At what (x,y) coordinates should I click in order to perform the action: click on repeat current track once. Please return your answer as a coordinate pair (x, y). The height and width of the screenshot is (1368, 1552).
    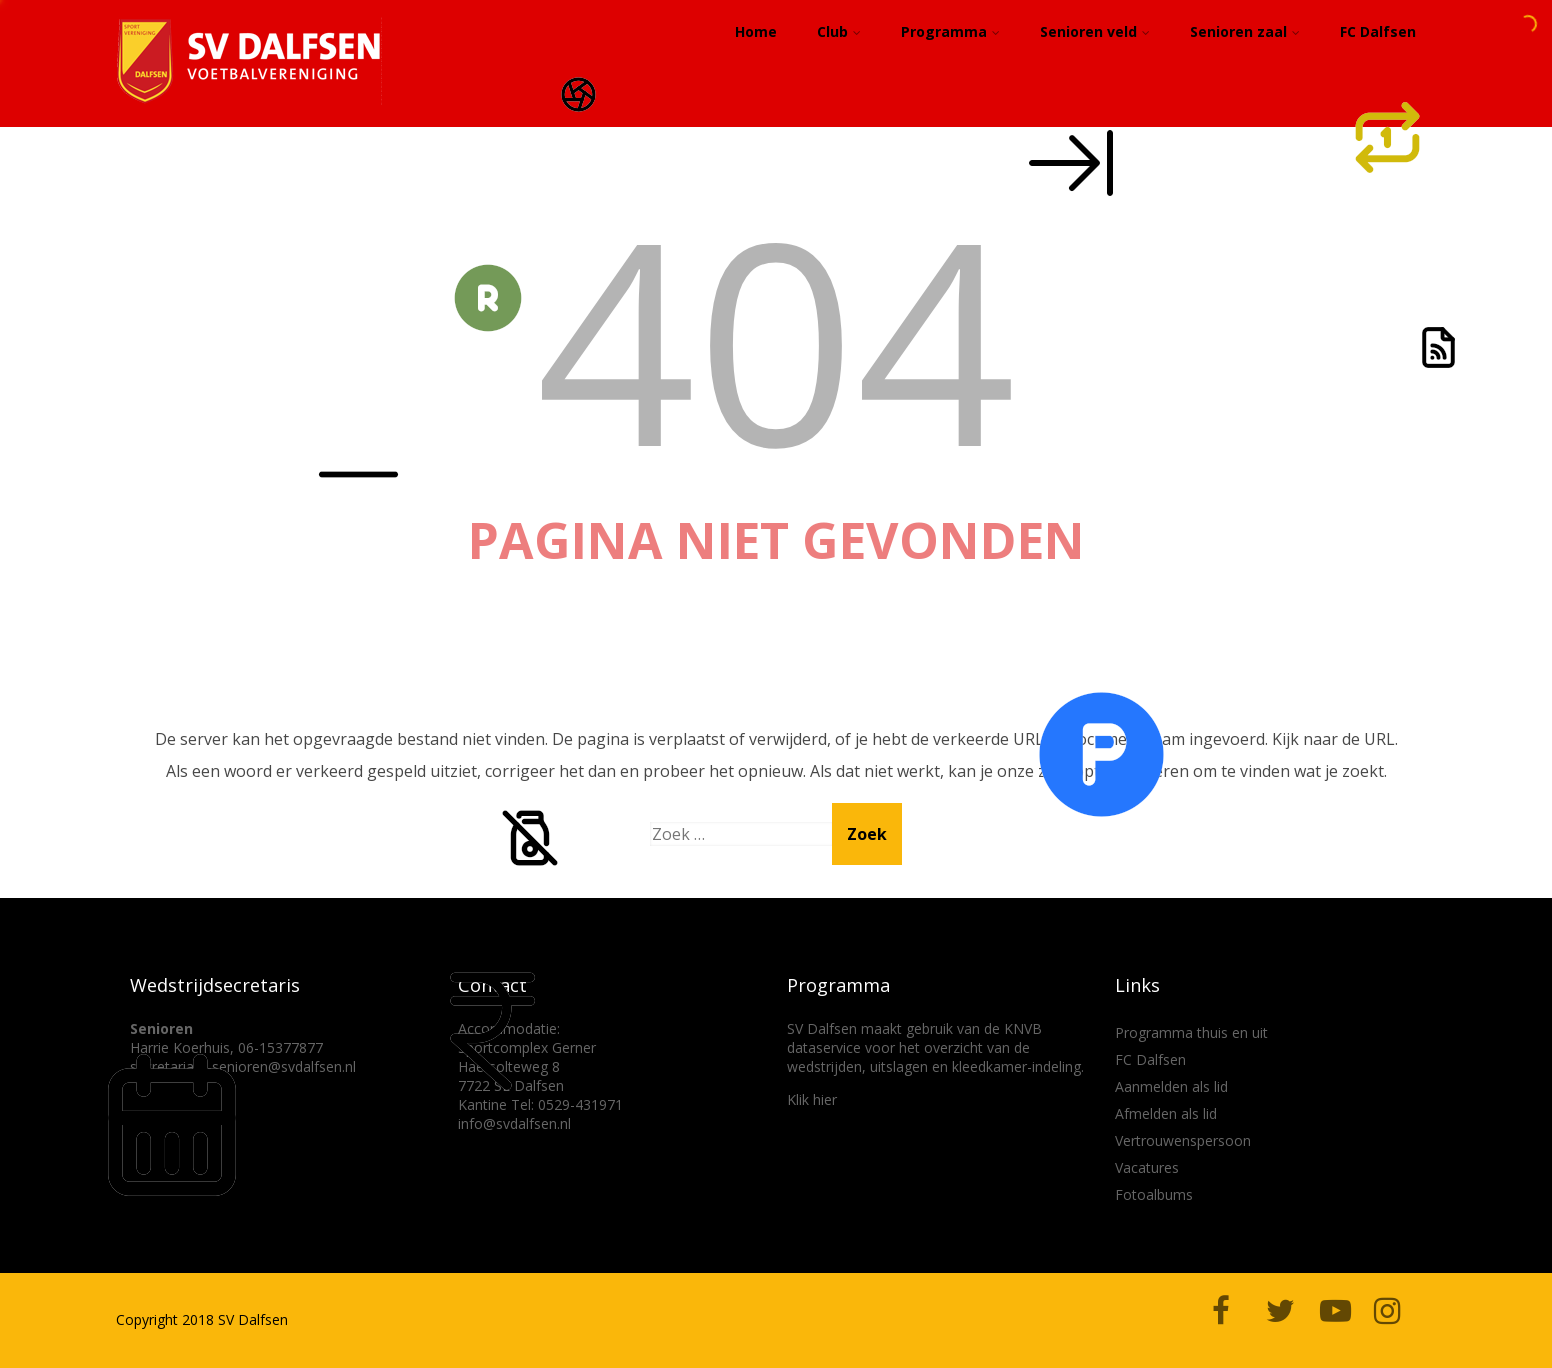
    Looking at the image, I should click on (1387, 137).